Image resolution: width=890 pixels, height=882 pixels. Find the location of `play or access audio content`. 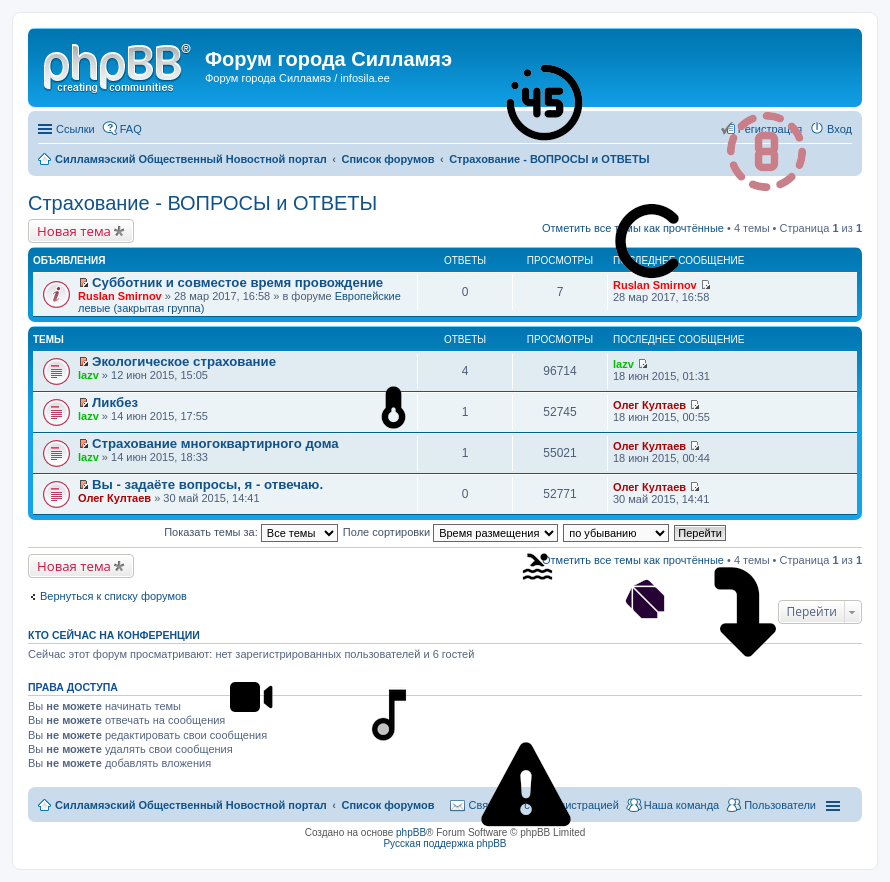

play or access audio content is located at coordinates (389, 715).